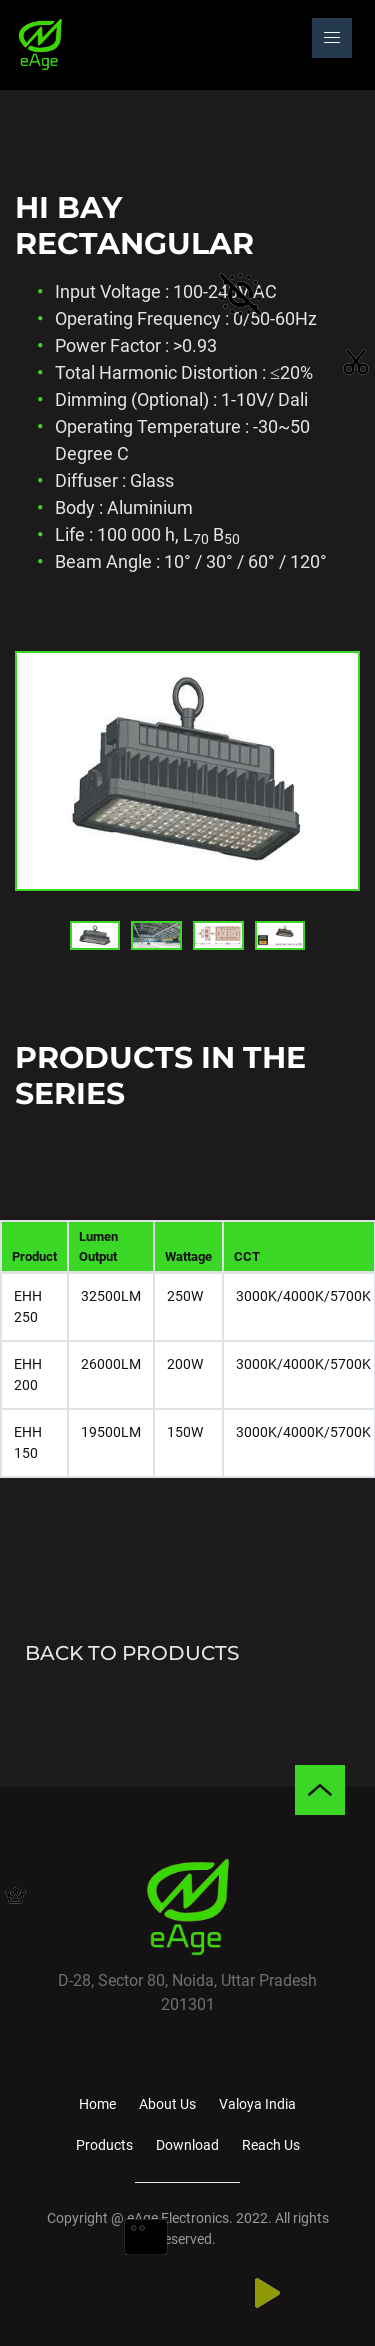 Image resolution: width=375 pixels, height=2346 pixels. What do you see at coordinates (264, 2293) in the screenshot?
I see `start or resume media playback` at bounding box center [264, 2293].